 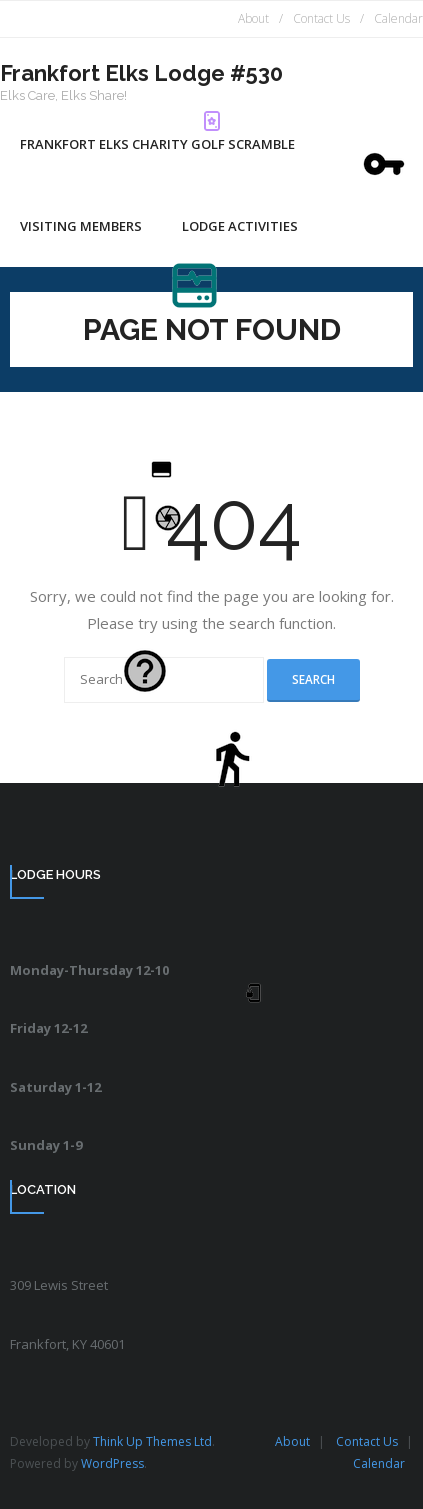 I want to click on view heart rate or vital signs data, so click(x=194, y=285).